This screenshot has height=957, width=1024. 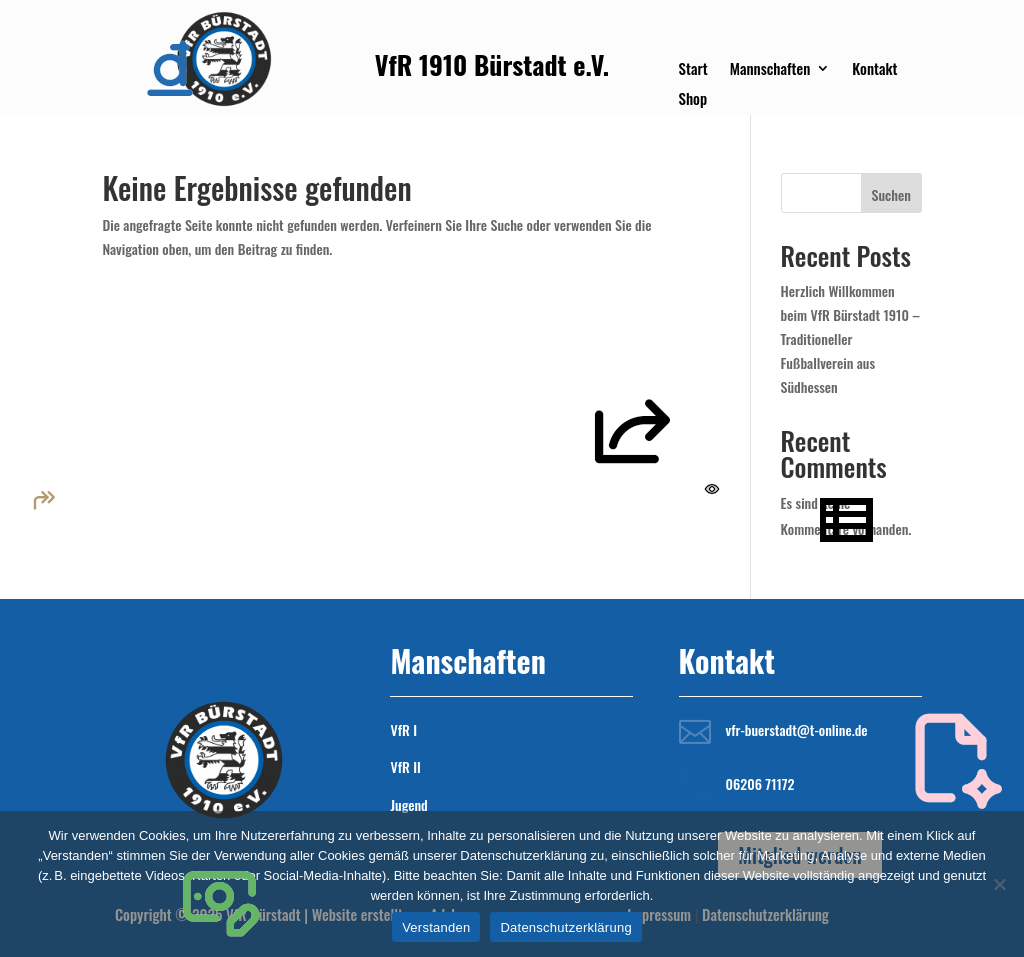 What do you see at coordinates (45, 501) in the screenshot?
I see `forward message to multiple recipients` at bounding box center [45, 501].